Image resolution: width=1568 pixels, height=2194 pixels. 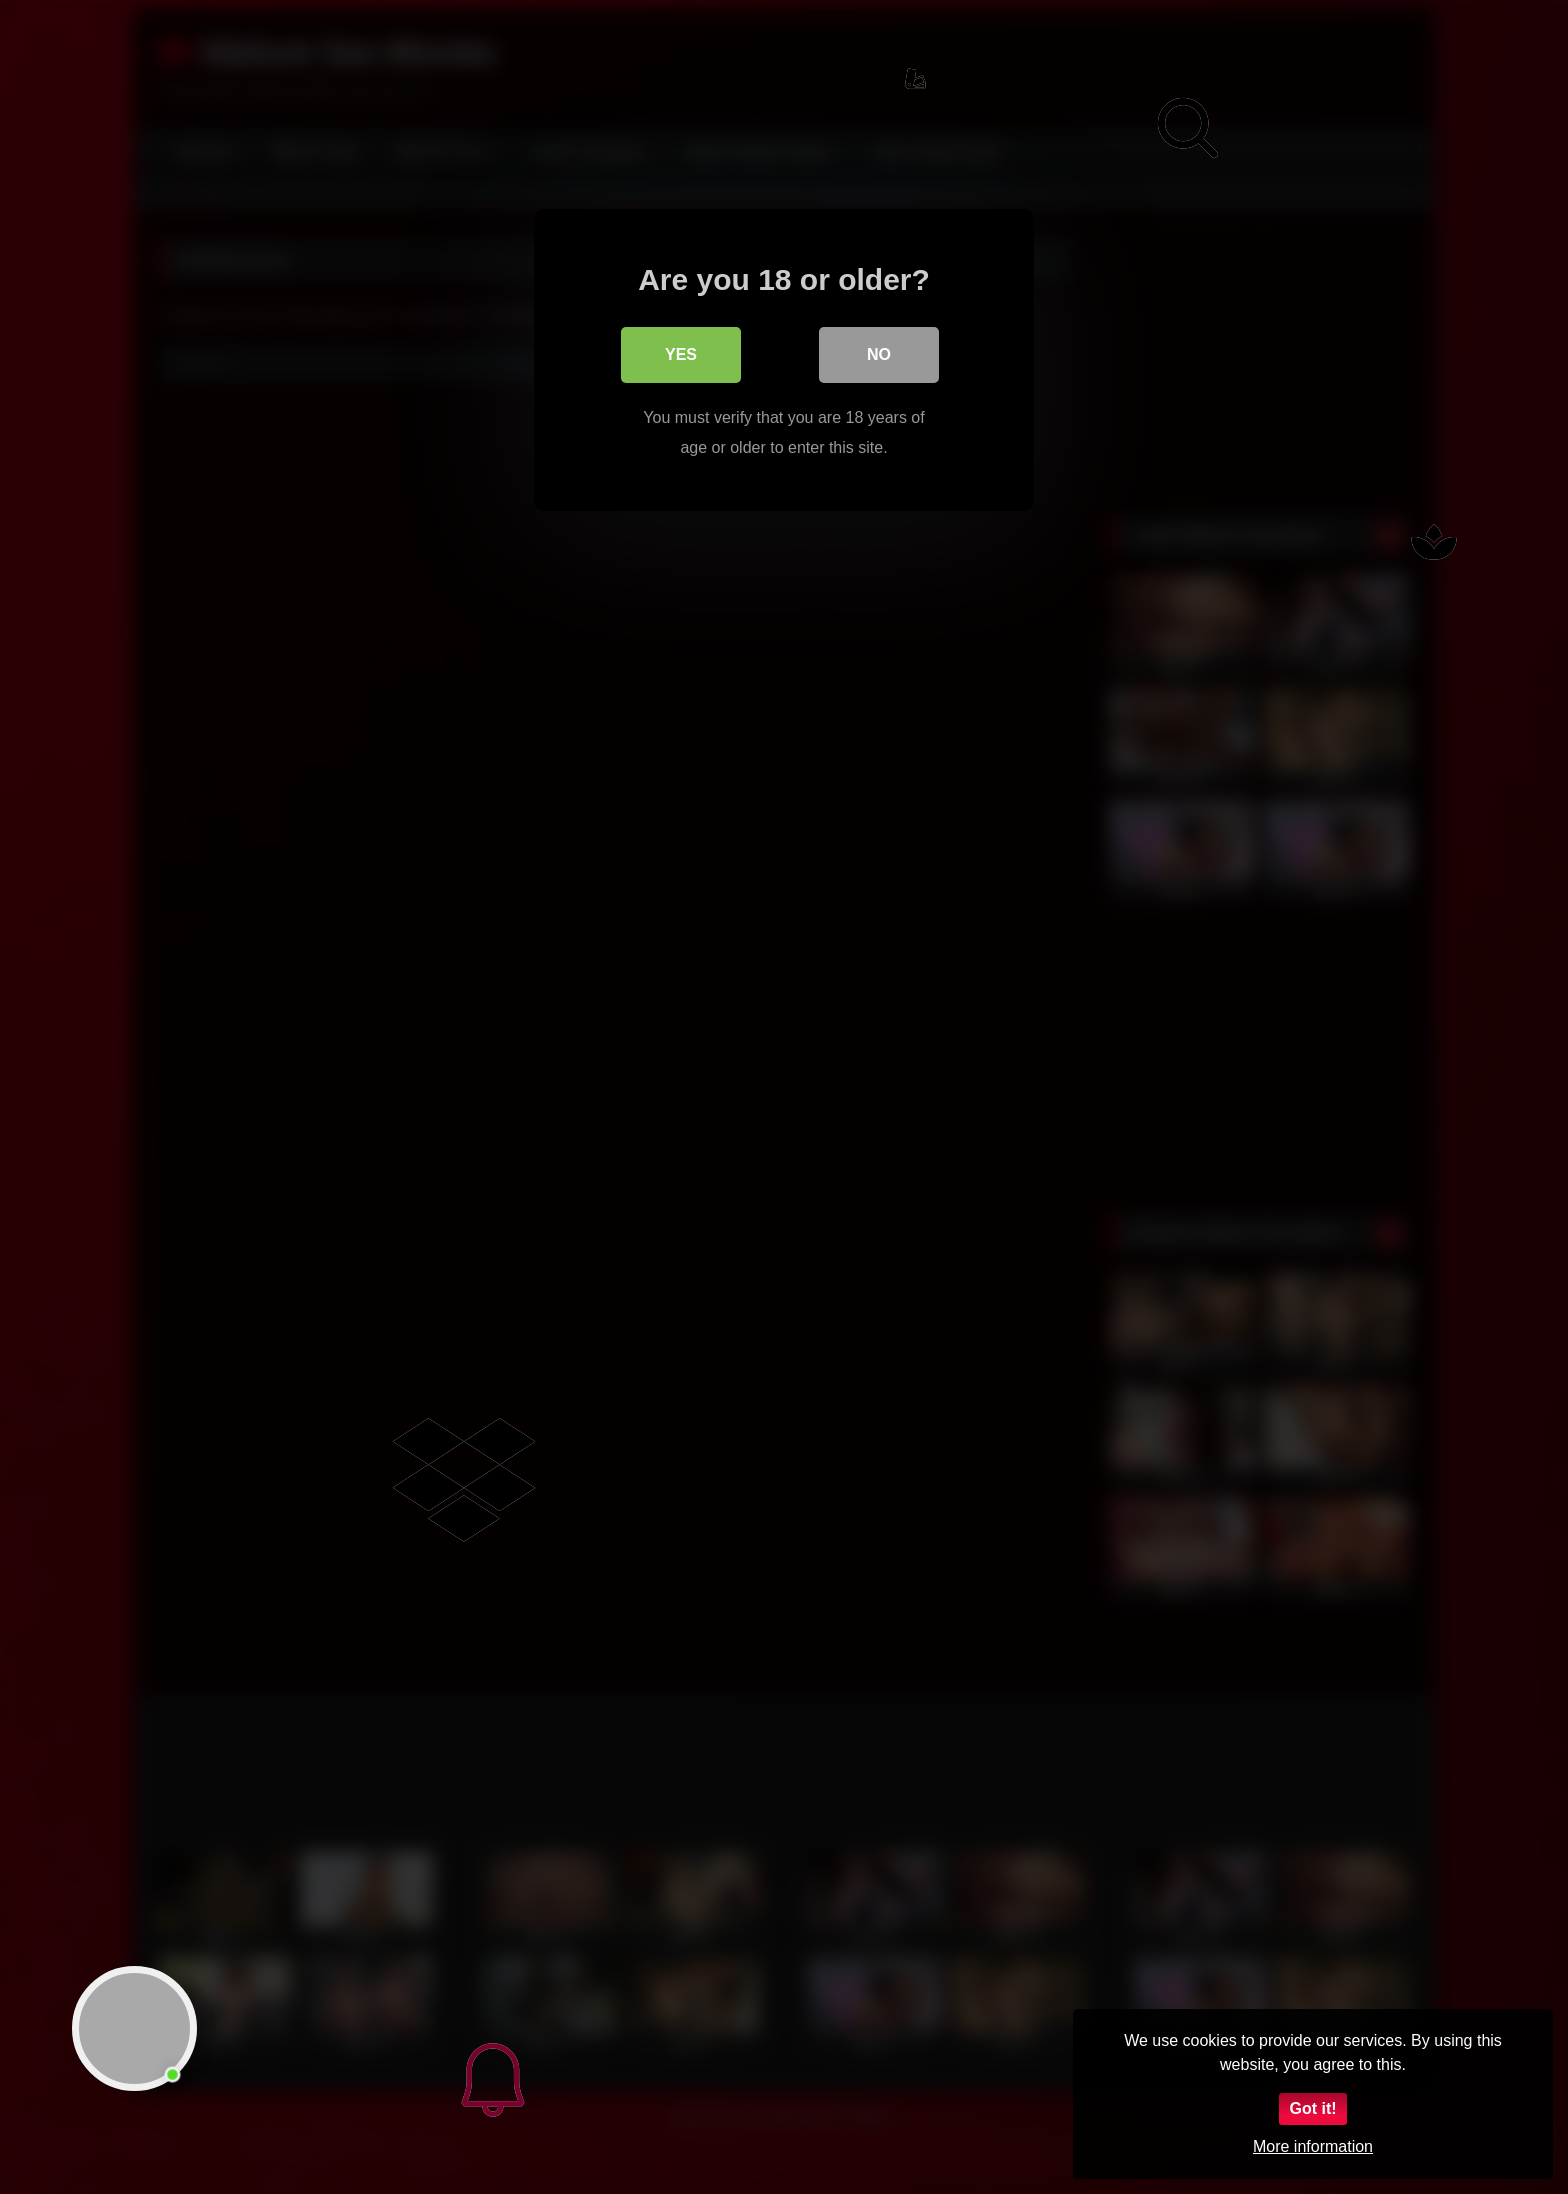 I want to click on access spa or wellness features, so click(x=1434, y=542).